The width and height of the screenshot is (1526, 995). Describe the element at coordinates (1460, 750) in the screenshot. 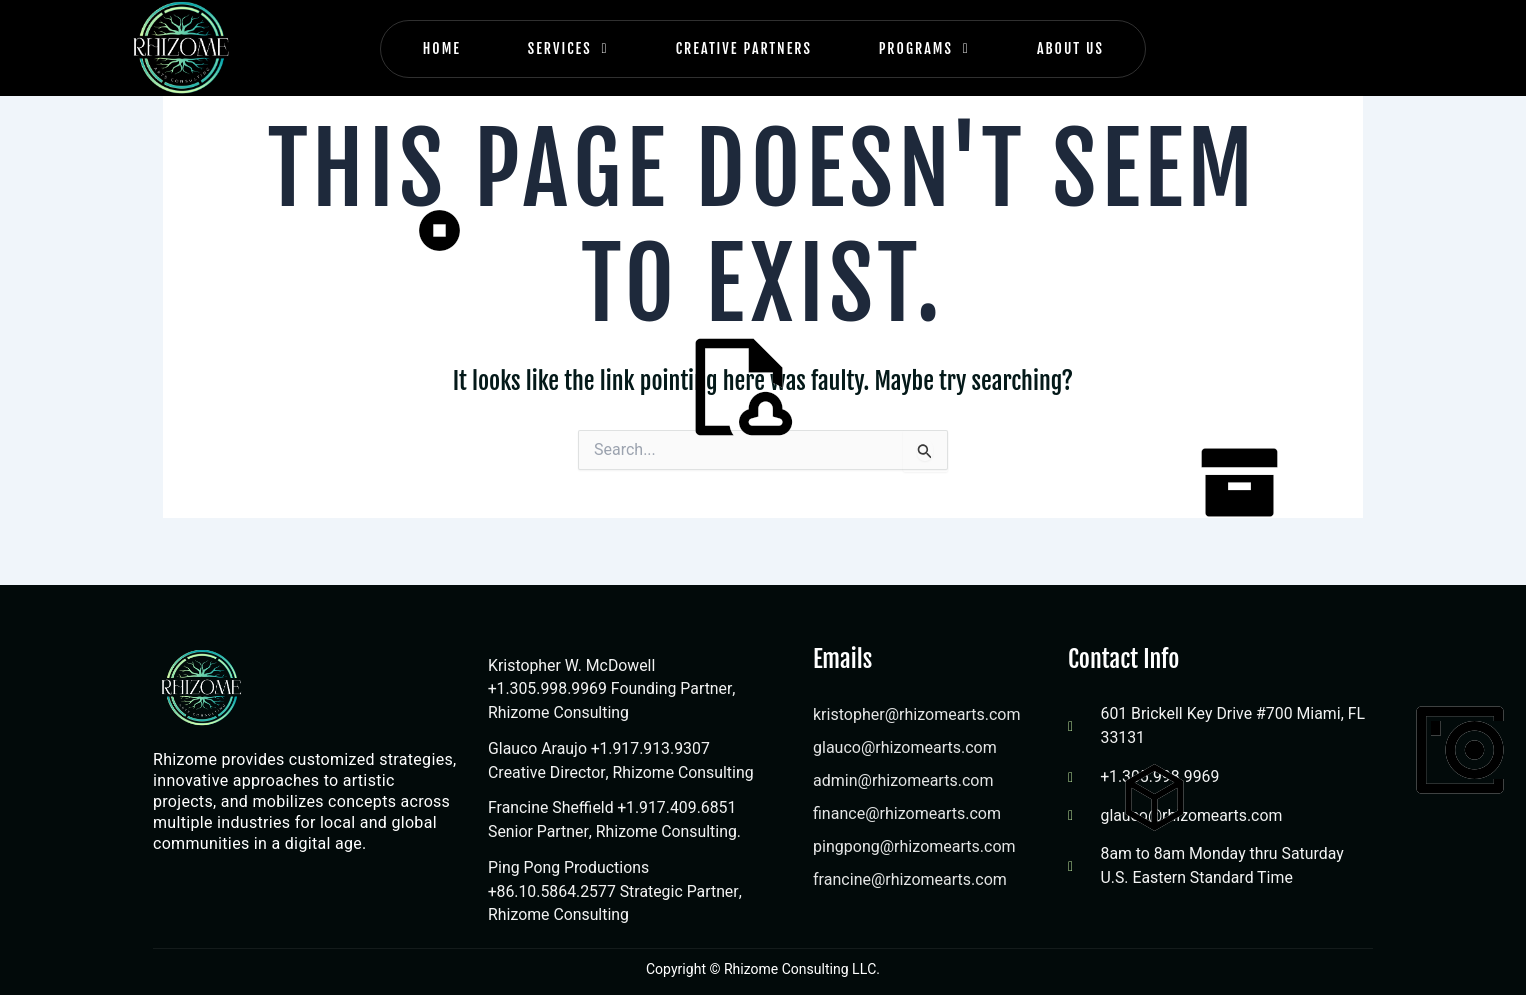

I see `access photo gallery` at that location.